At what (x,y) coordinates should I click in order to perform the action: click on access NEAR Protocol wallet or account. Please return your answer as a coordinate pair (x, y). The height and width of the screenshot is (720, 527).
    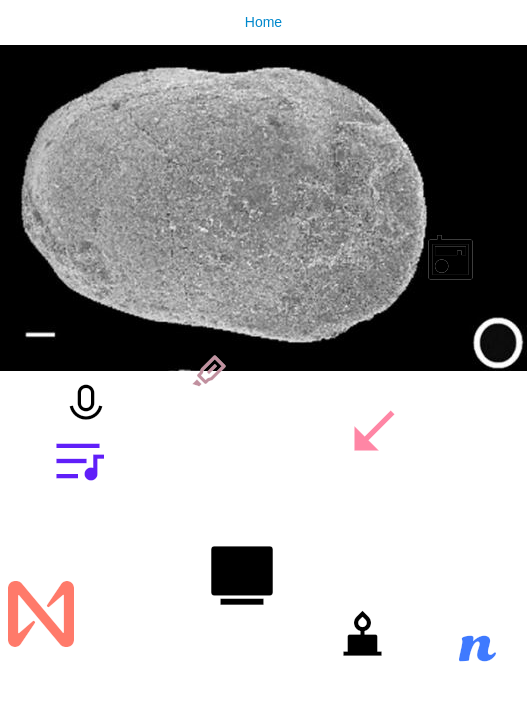
    Looking at the image, I should click on (41, 614).